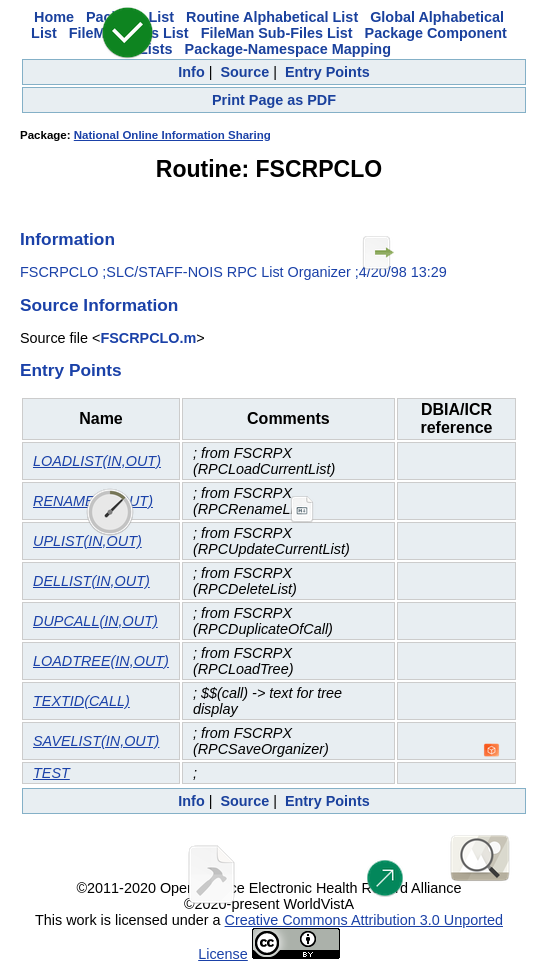 This screenshot has width=538, height=970. Describe the element at coordinates (480, 858) in the screenshot. I see `open the photo viewer application` at that location.